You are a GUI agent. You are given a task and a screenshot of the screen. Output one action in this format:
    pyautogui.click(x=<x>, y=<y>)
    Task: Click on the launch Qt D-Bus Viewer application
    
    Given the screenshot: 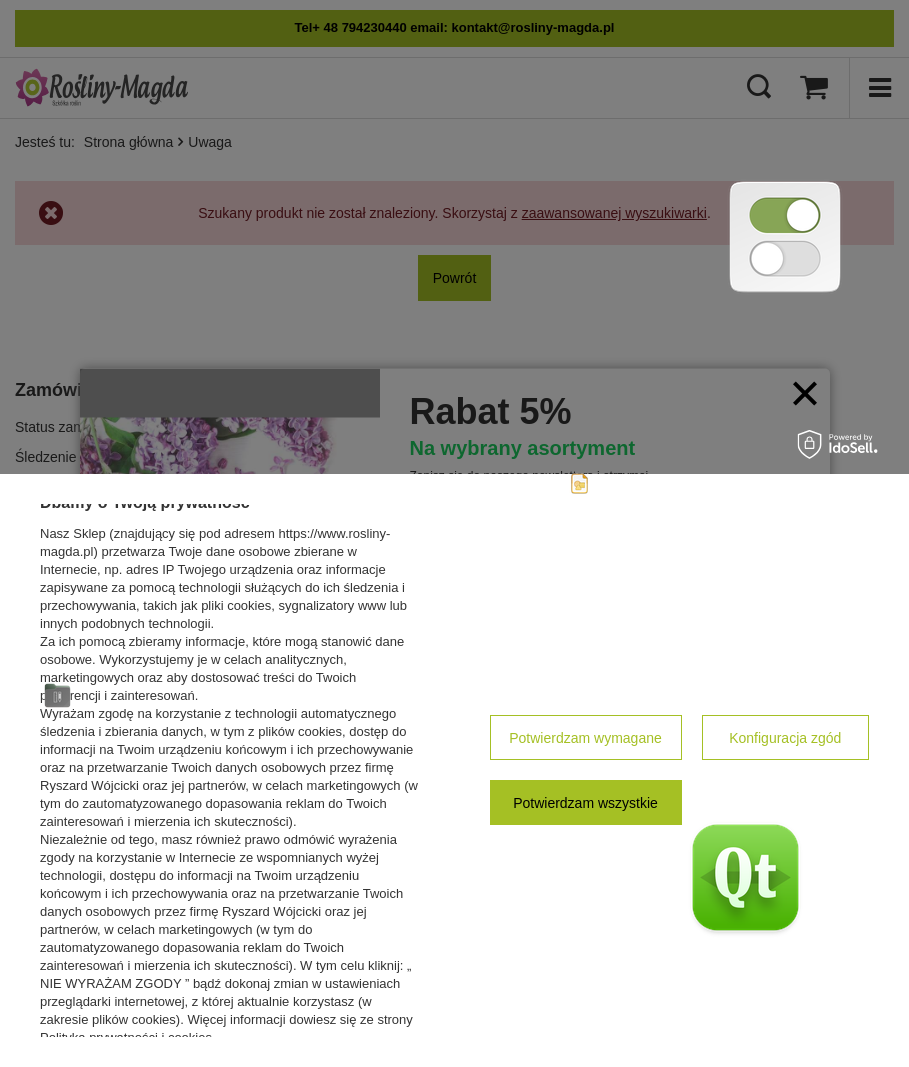 What is the action you would take?
    pyautogui.click(x=745, y=877)
    